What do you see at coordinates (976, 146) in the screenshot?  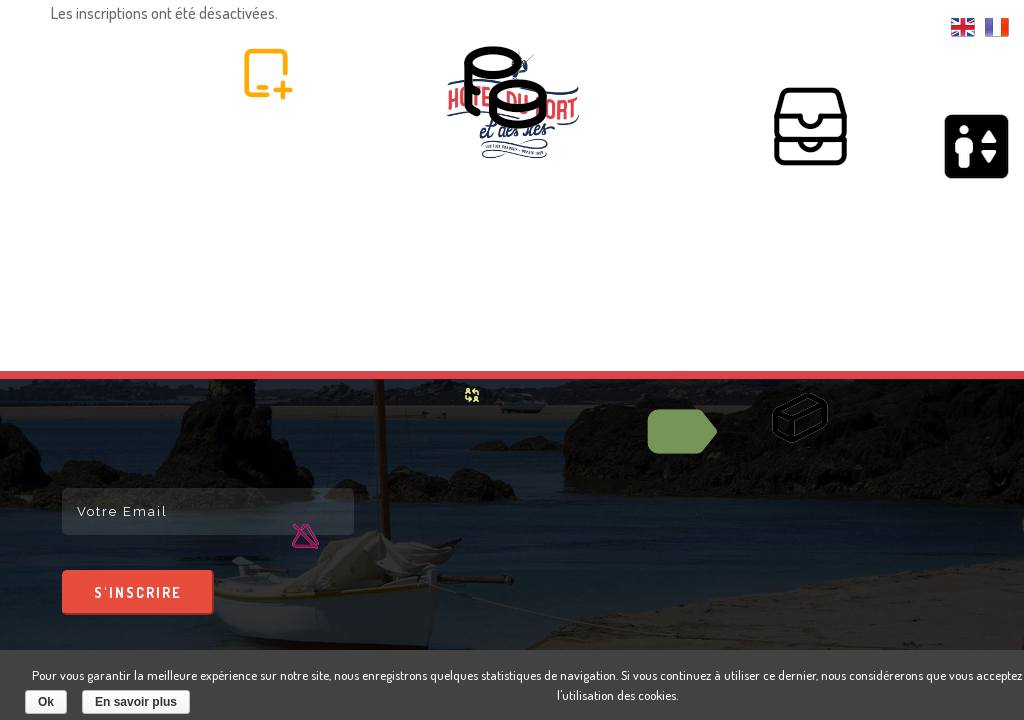 I see `indicates elevator access nearby` at bounding box center [976, 146].